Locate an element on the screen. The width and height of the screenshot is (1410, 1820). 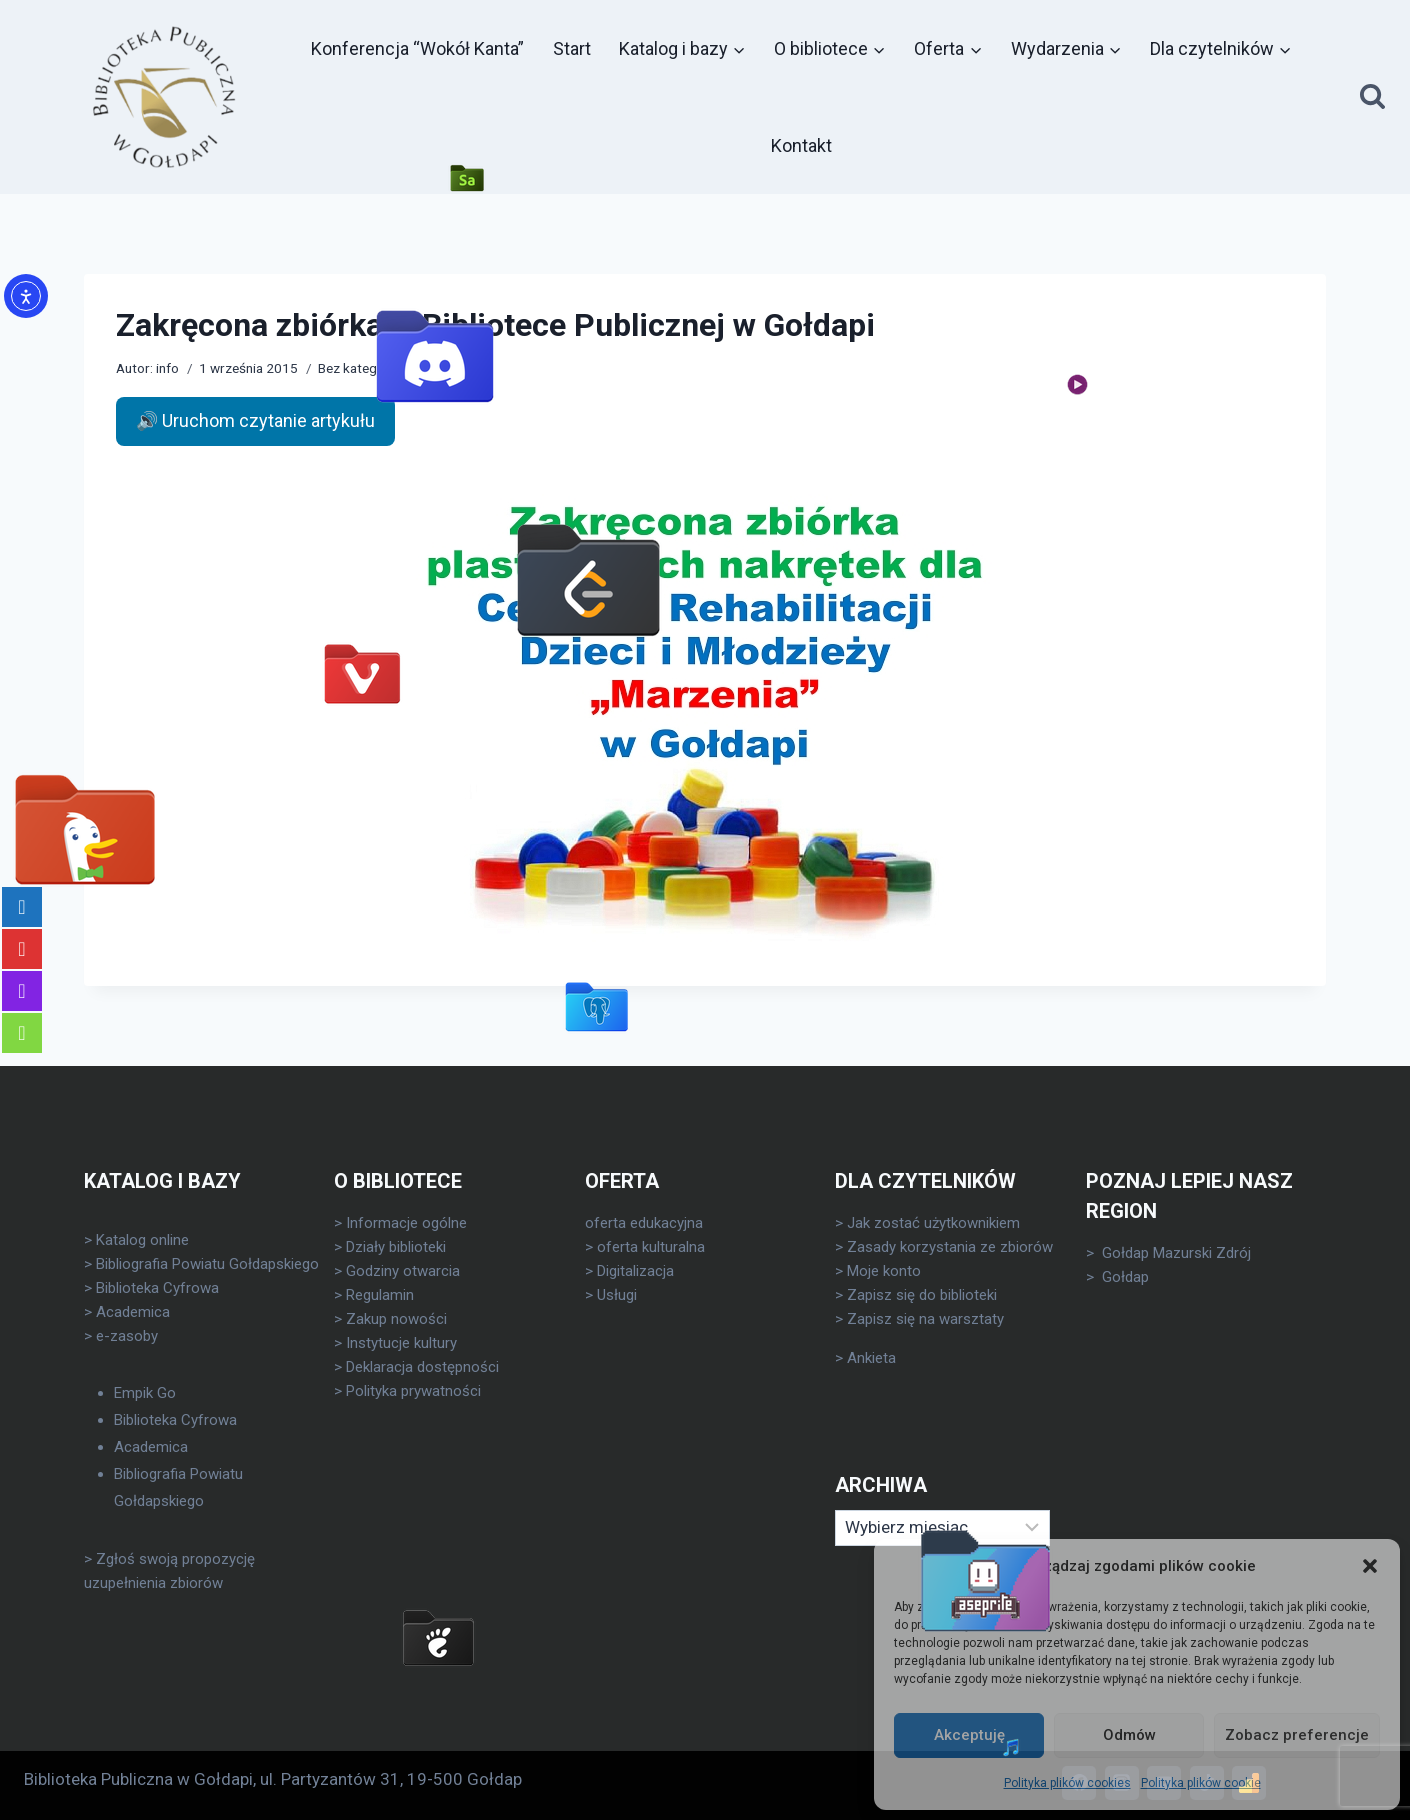
open gnome-related files folder is located at coordinates (438, 1640).